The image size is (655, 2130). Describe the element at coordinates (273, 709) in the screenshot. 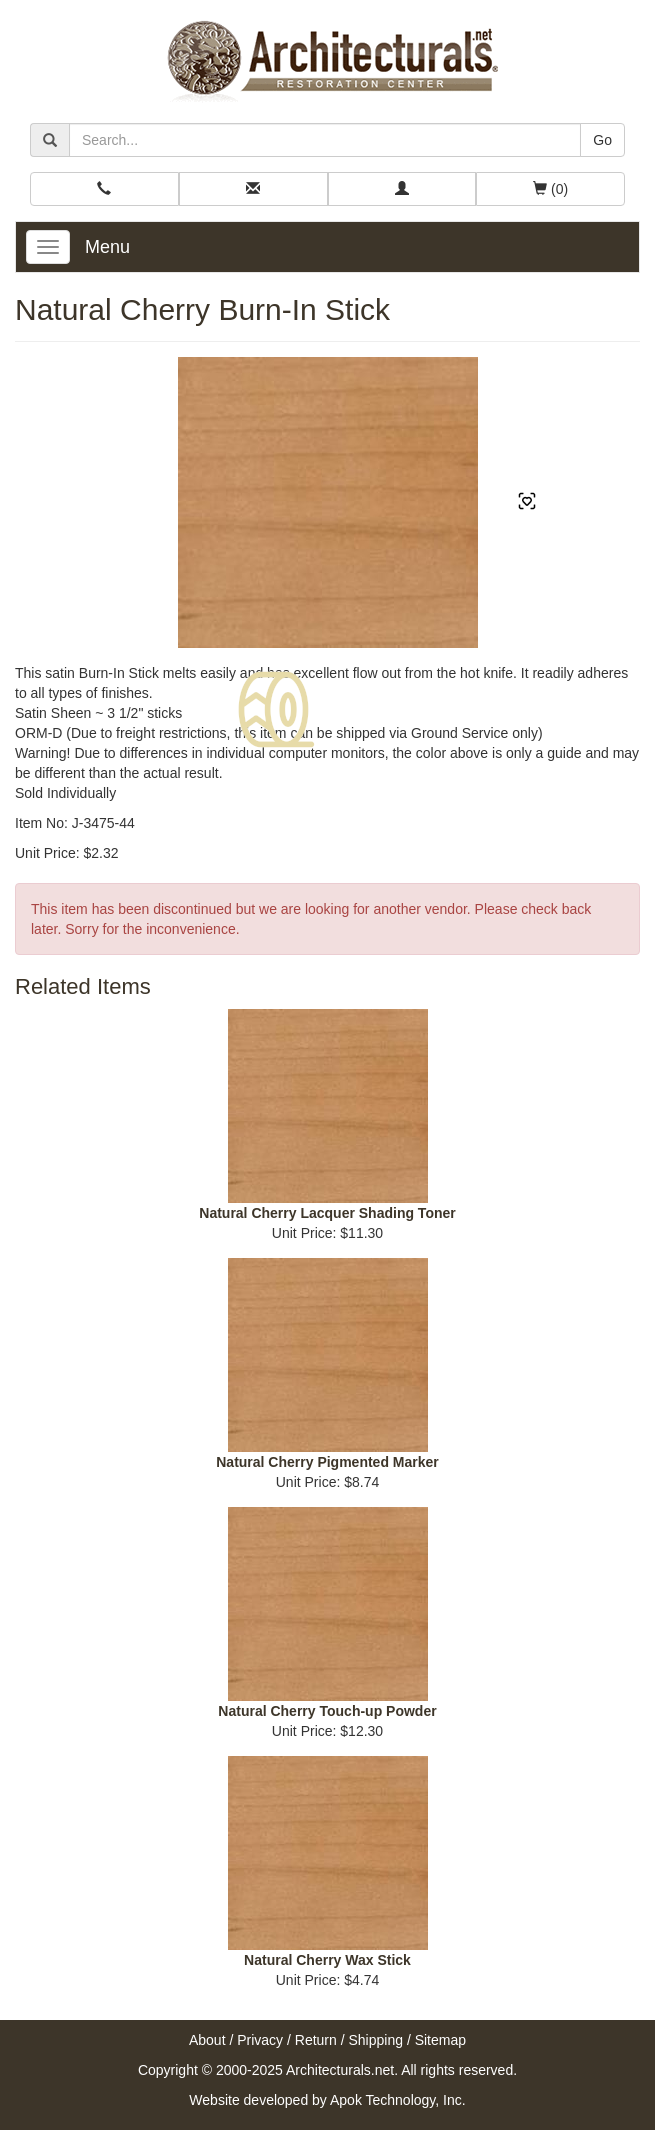

I see `view tire pressure or status` at that location.